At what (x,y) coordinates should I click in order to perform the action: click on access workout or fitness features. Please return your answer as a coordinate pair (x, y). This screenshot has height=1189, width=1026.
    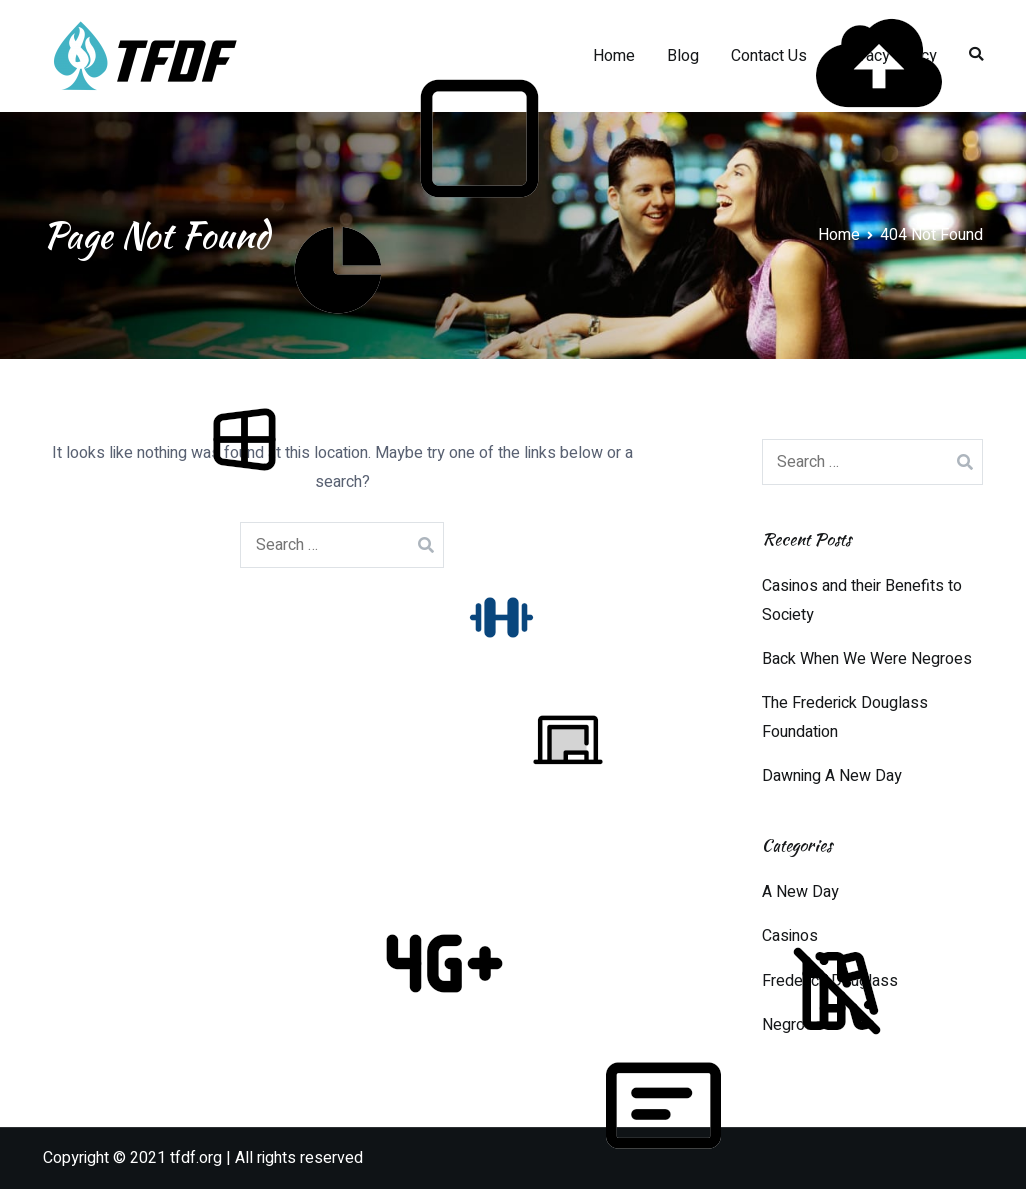
    Looking at the image, I should click on (501, 617).